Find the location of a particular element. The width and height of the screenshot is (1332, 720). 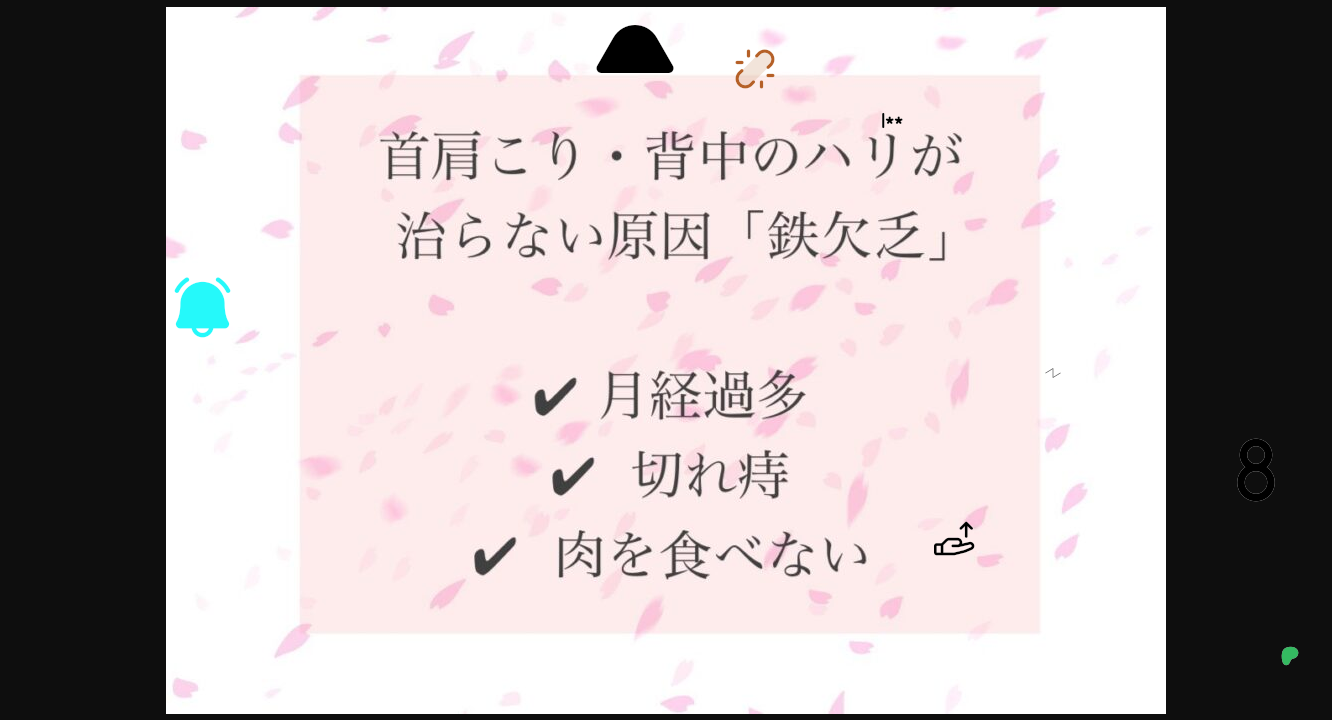

disconnect or unlink connected items is located at coordinates (755, 69).